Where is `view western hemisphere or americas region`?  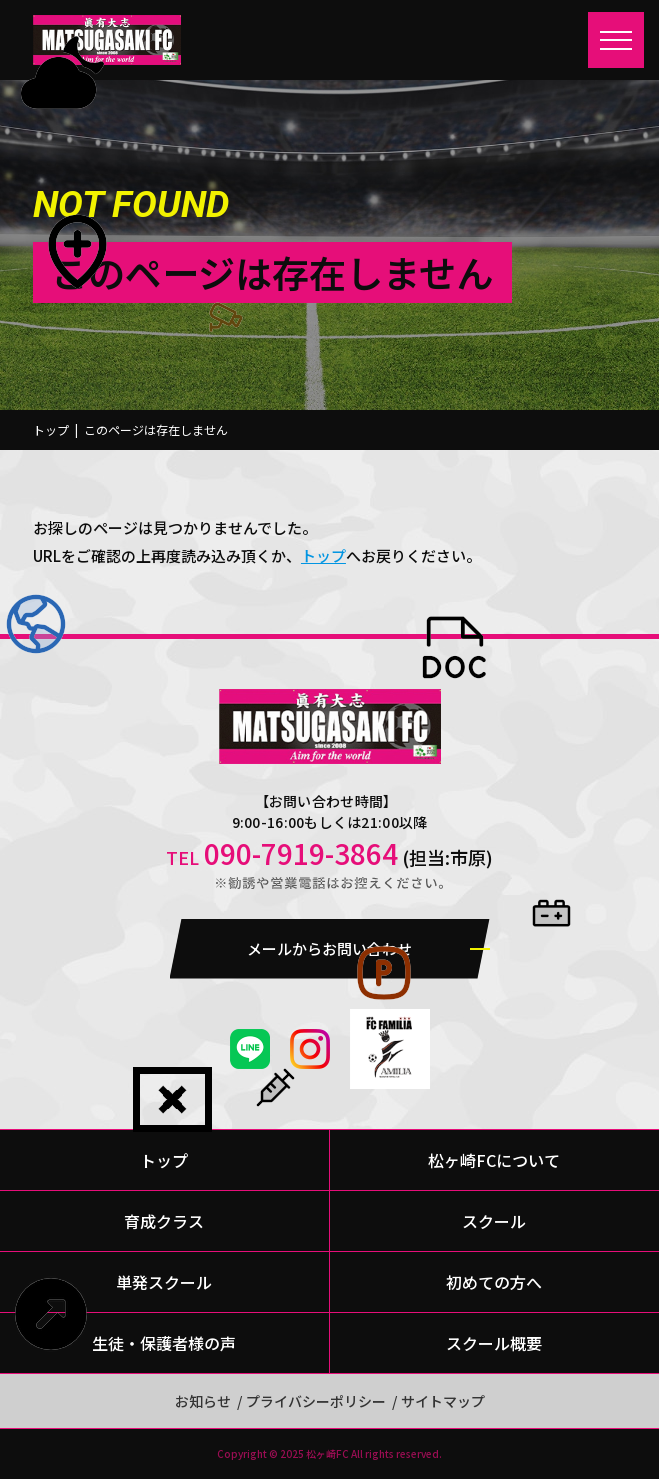
view western hemisphere or americas region is located at coordinates (36, 624).